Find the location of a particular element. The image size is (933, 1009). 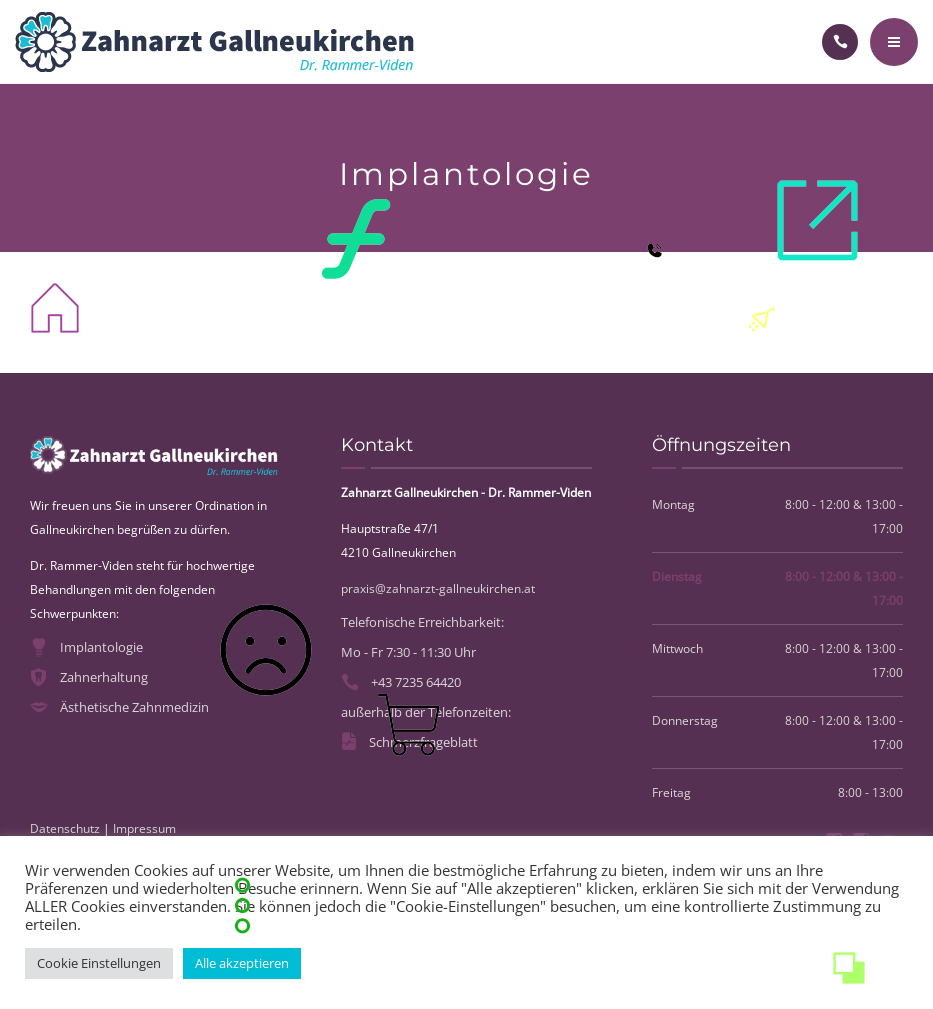

make a phone call is located at coordinates (655, 250).